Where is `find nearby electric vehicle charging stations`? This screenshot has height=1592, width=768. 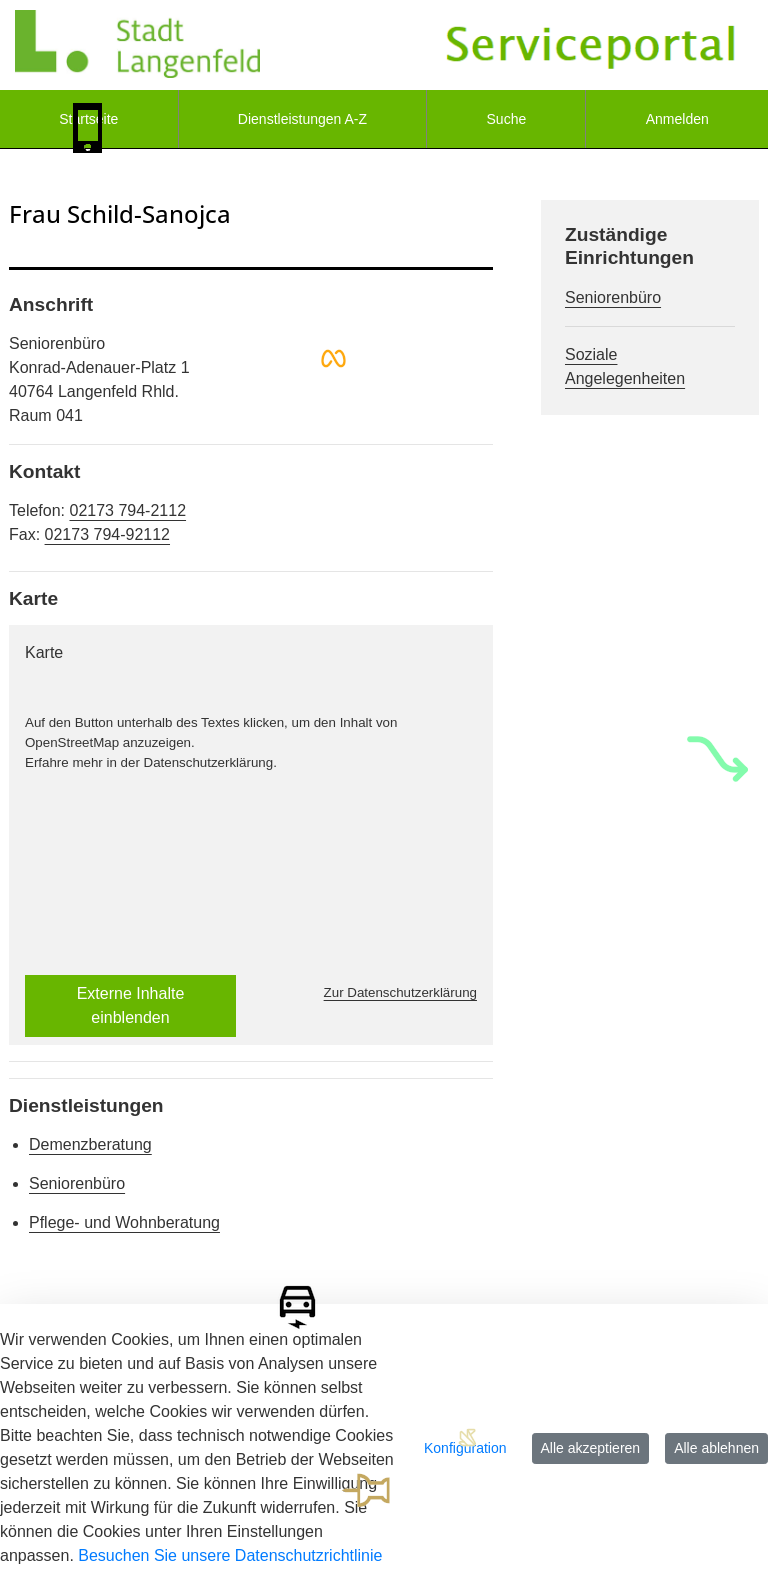
find nearby electric vehicle charging stations is located at coordinates (297, 1307).